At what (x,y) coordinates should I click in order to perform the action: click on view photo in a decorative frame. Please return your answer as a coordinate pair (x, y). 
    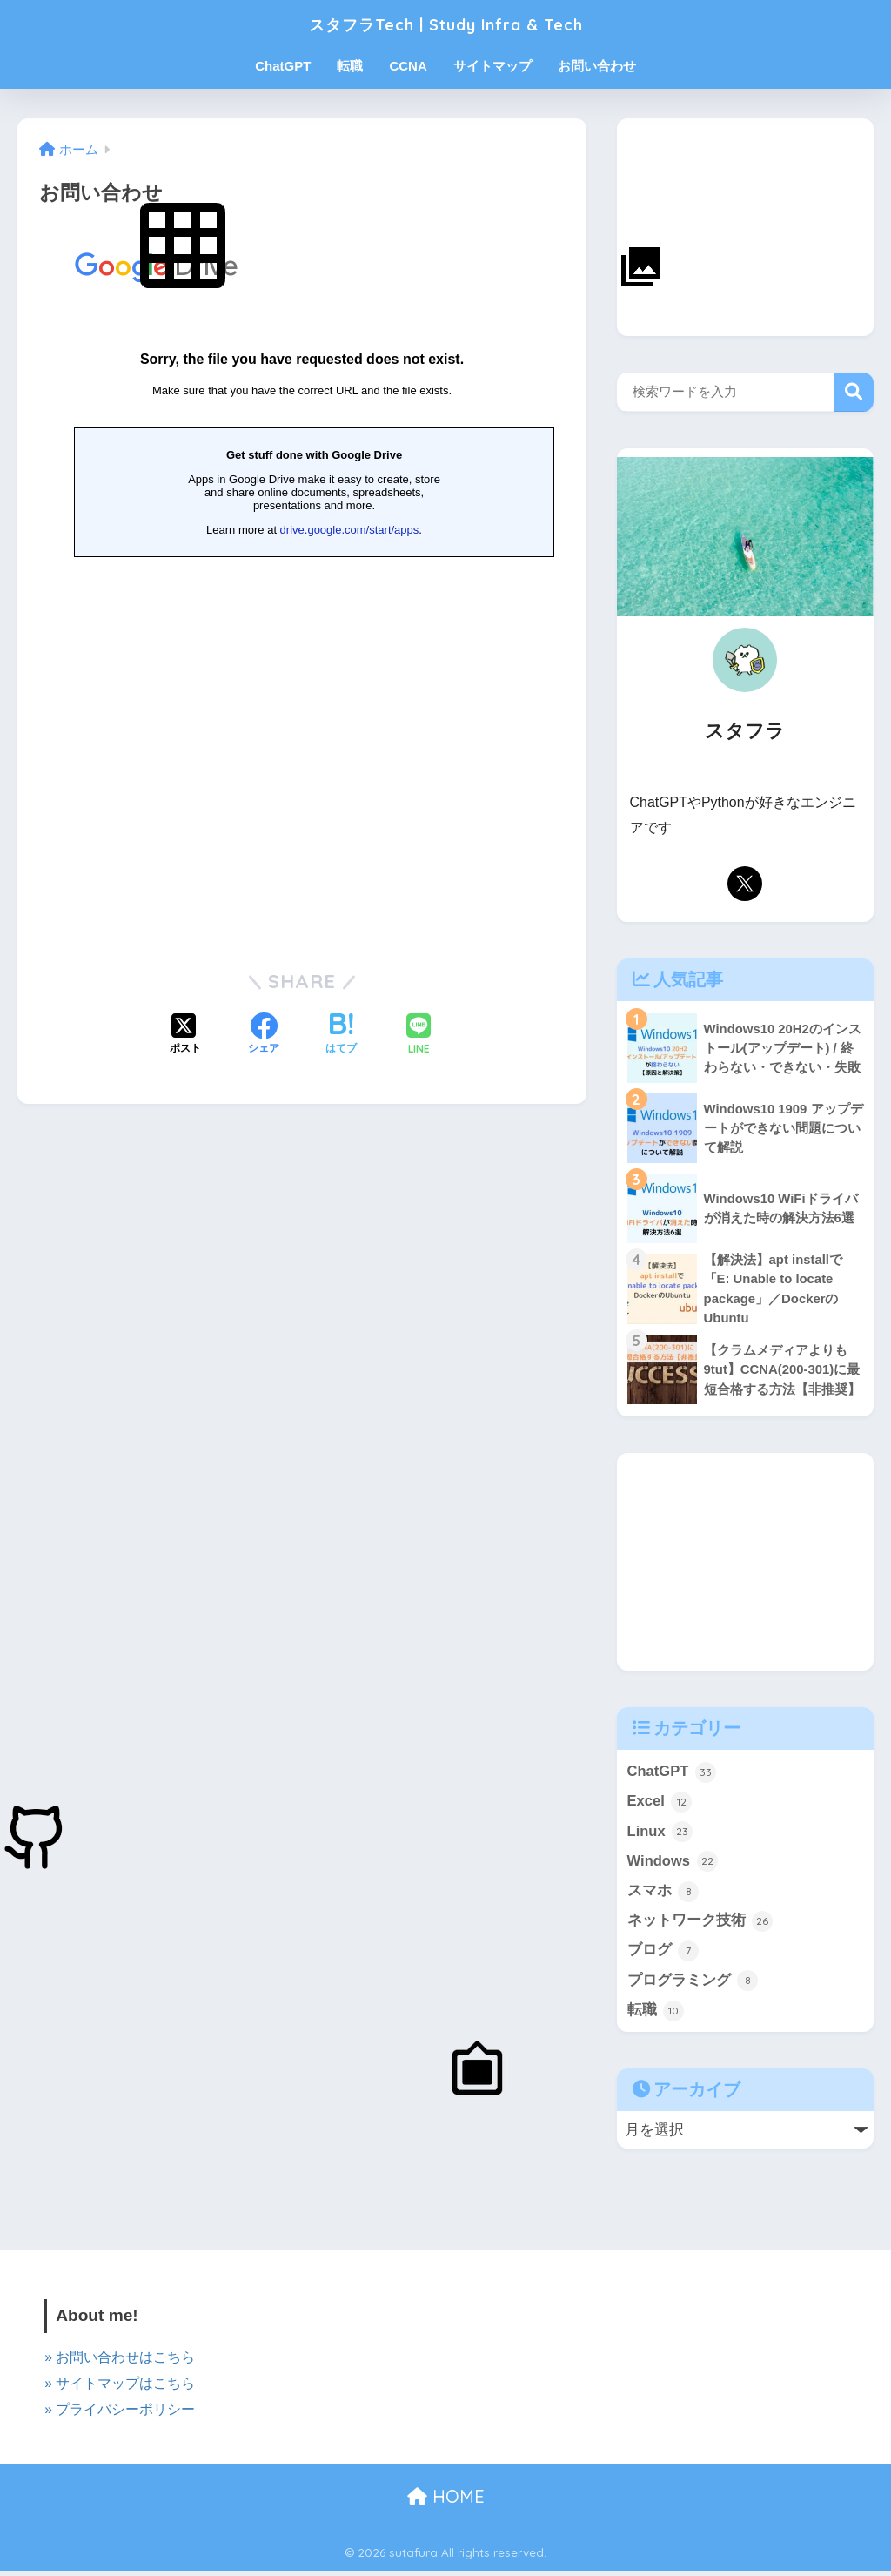
    Looking at the image, I should click on (477, 2069).